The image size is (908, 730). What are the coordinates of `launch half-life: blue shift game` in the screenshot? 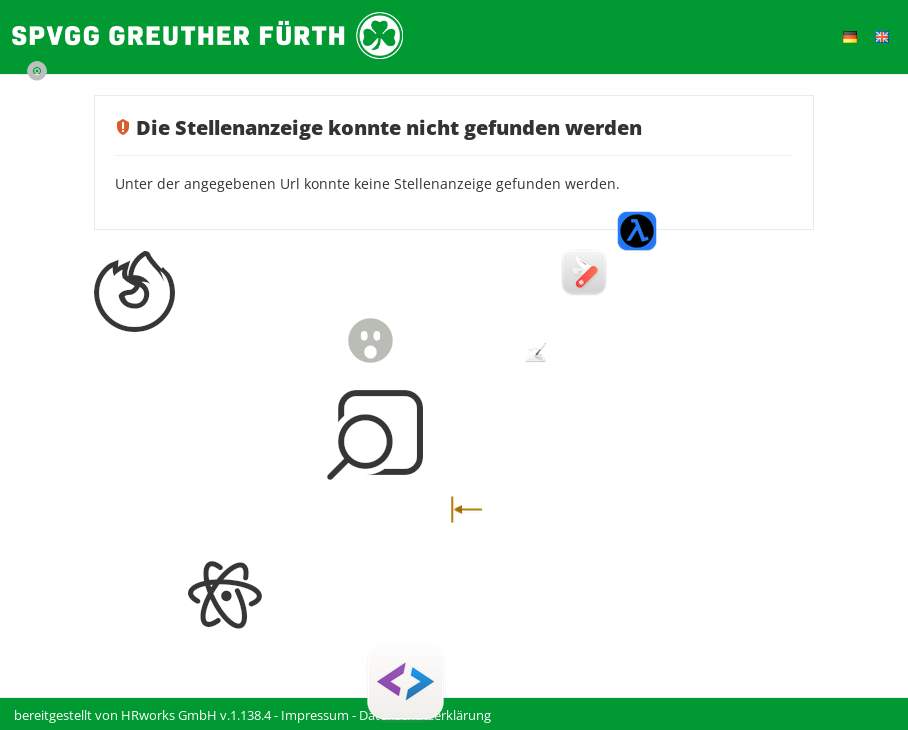 It's located at (637, 231).